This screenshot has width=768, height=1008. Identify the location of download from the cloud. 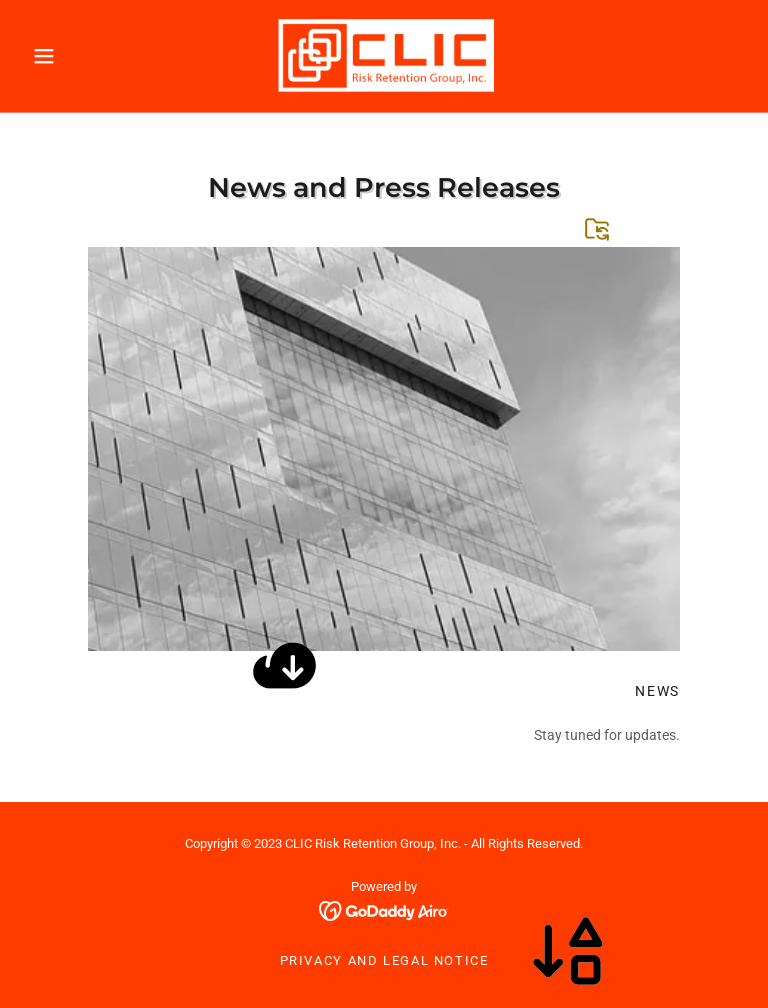
(284, 665).